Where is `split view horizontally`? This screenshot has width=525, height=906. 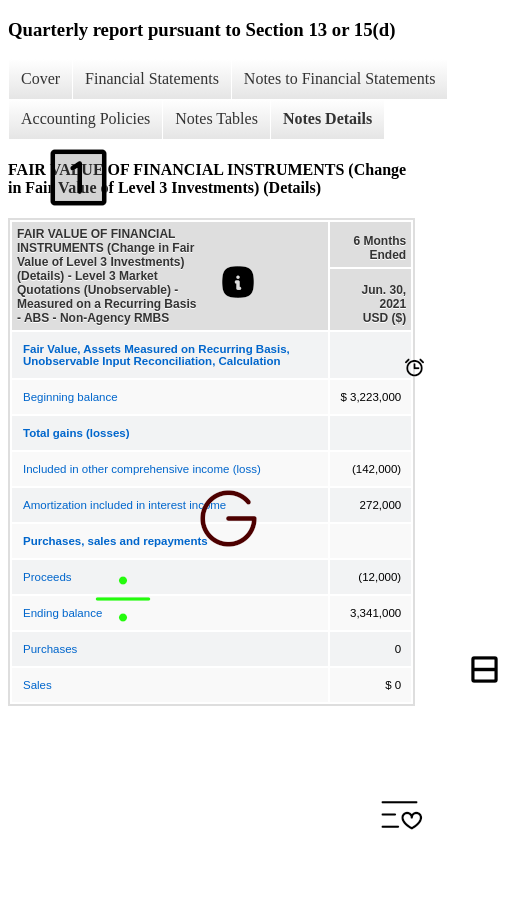
split view horizontally is located at coordinates (484, 669).